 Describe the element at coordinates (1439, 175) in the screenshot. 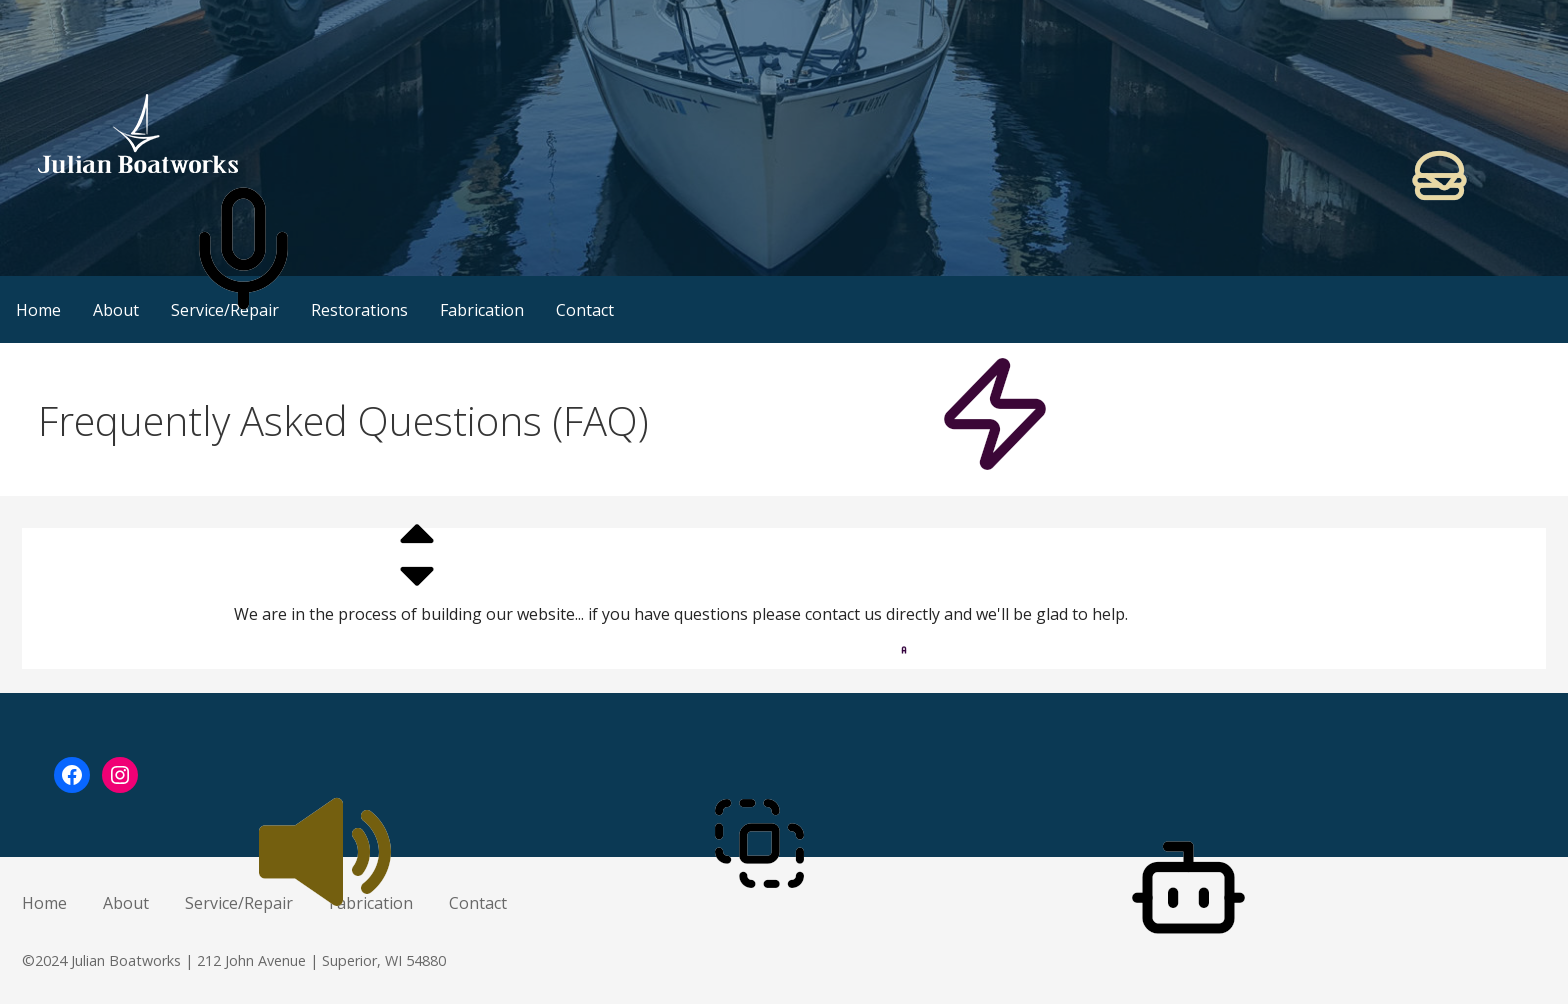

I see `view food or restaurant options` at that location.